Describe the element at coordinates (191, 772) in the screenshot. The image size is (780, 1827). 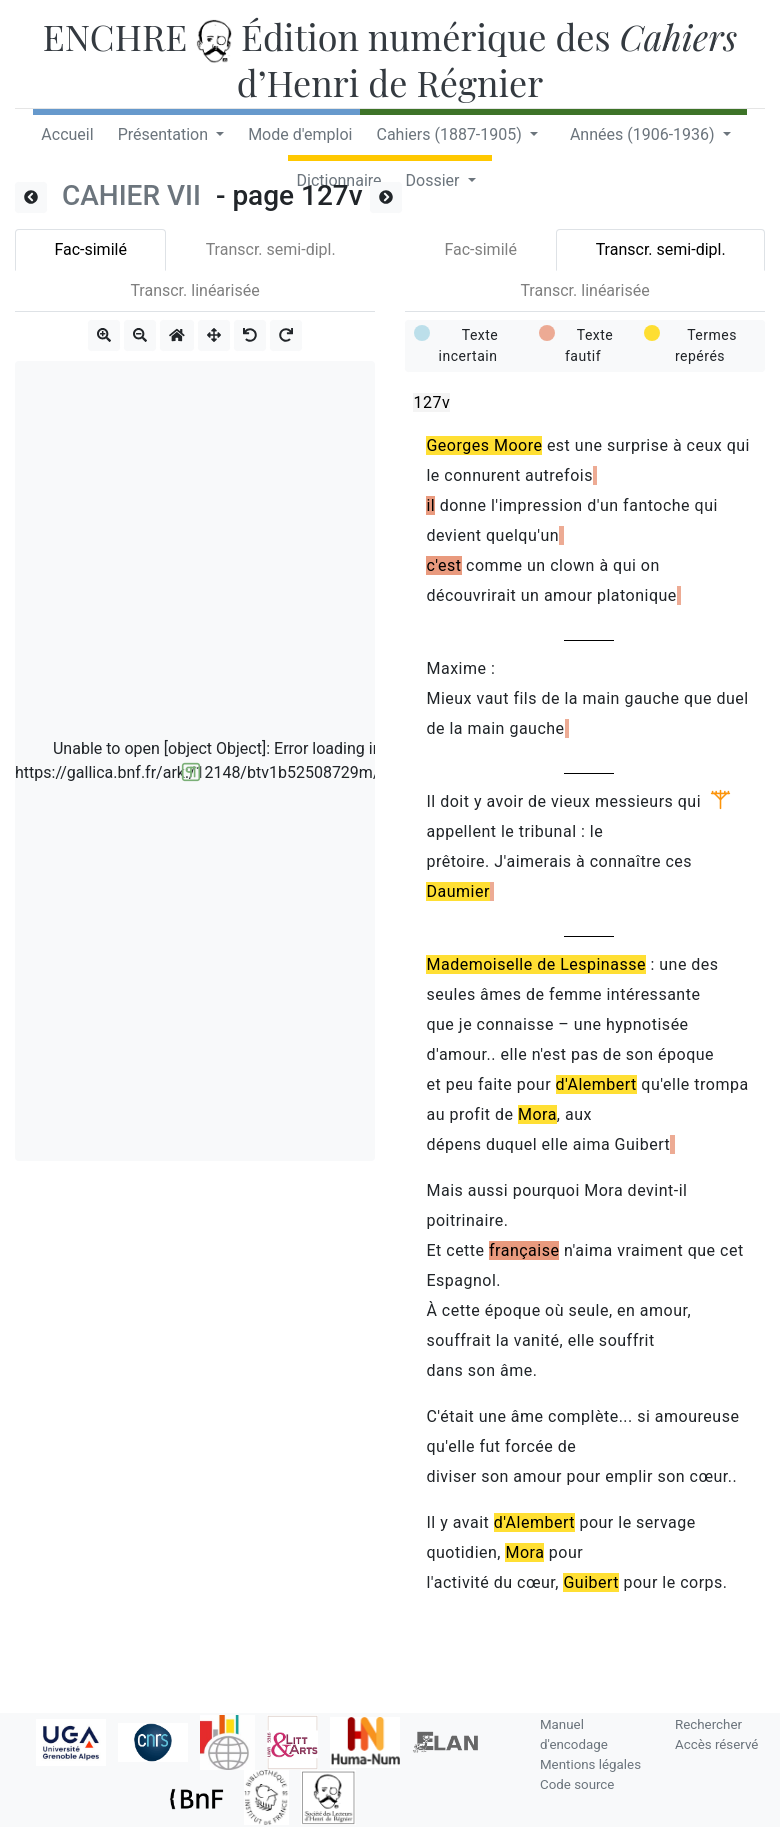
I see `toggle paragraph formatting marks` at that location.